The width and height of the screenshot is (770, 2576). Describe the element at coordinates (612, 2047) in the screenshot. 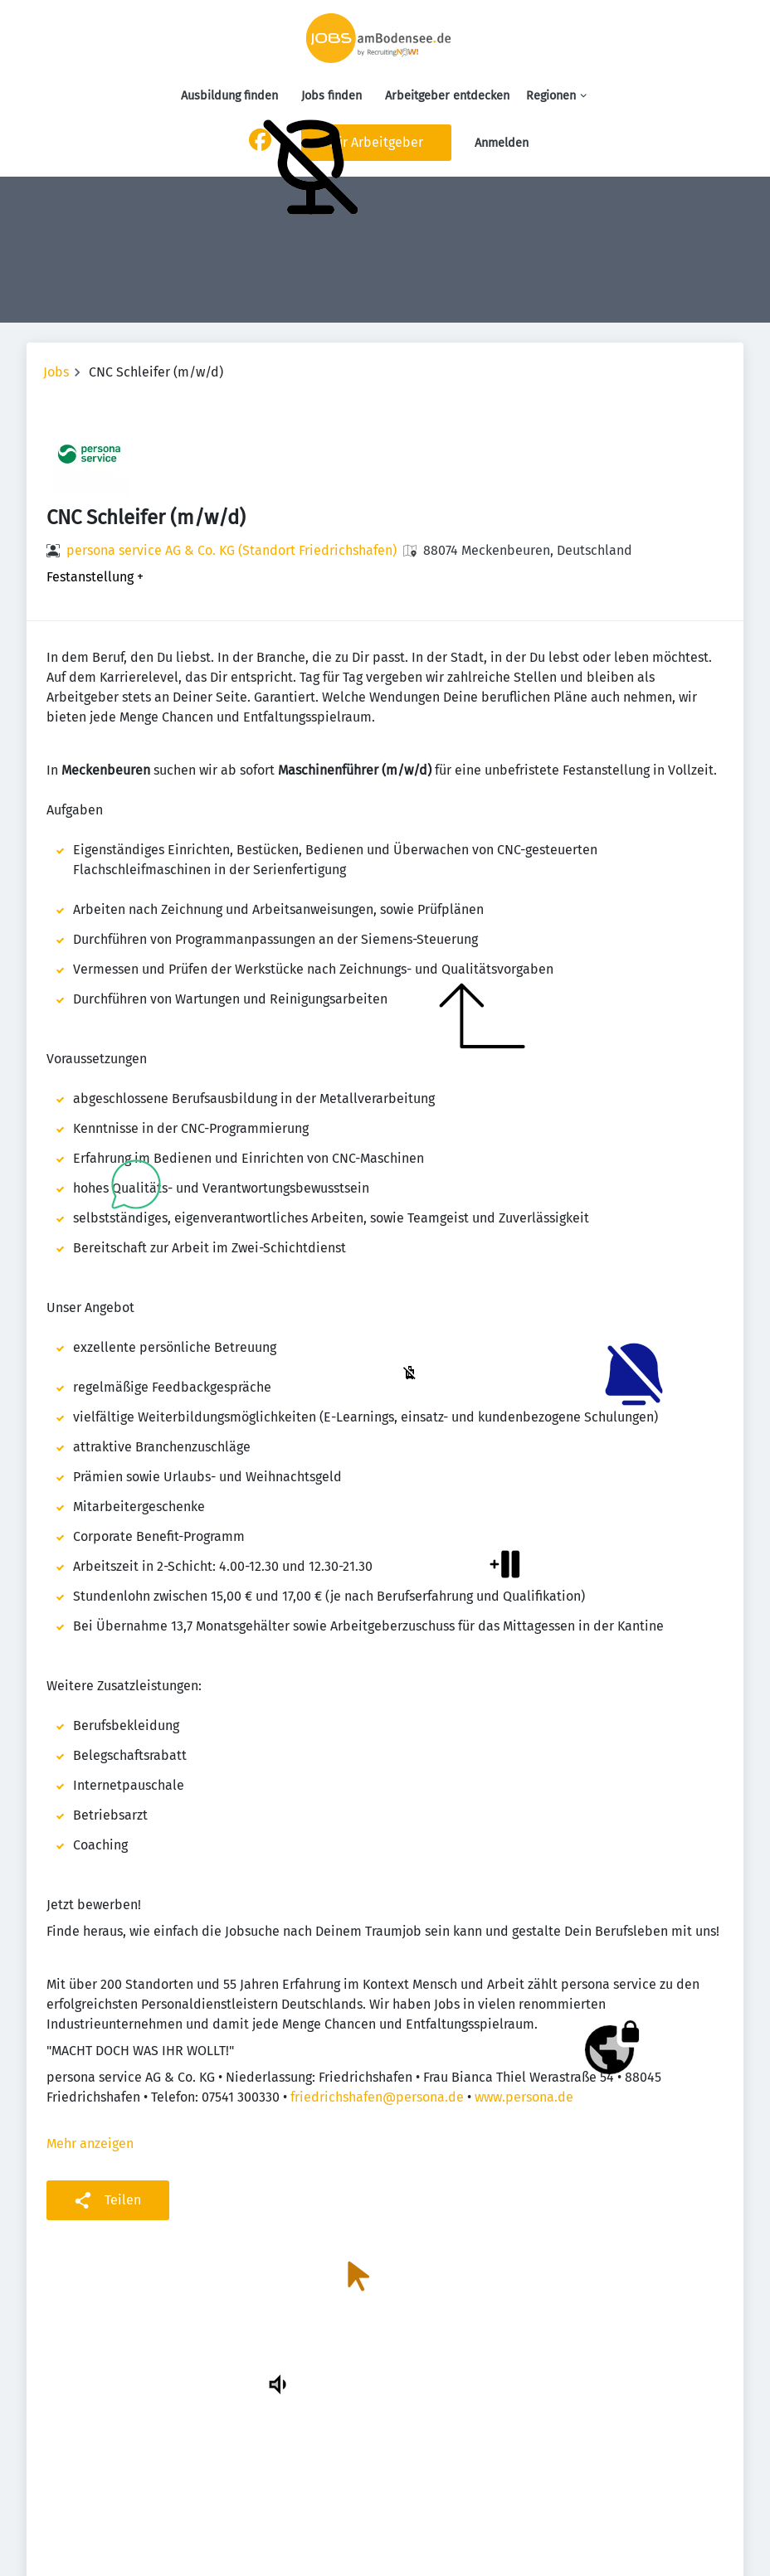

I see `indicates active VPN connection` at that location.